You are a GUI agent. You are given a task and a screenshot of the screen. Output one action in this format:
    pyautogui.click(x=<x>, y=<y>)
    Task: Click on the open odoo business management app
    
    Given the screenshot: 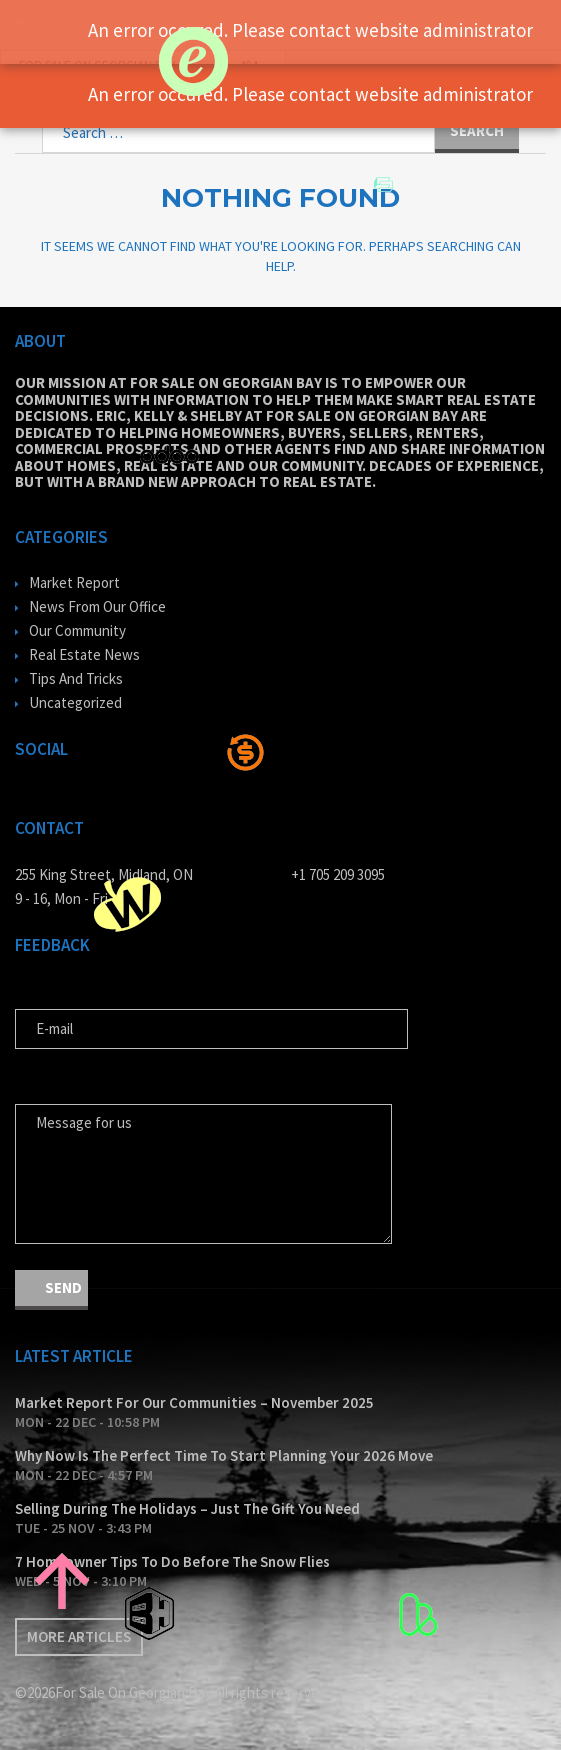 What is the action you would take?
    pyautogui.click(x=169, y=454)
    